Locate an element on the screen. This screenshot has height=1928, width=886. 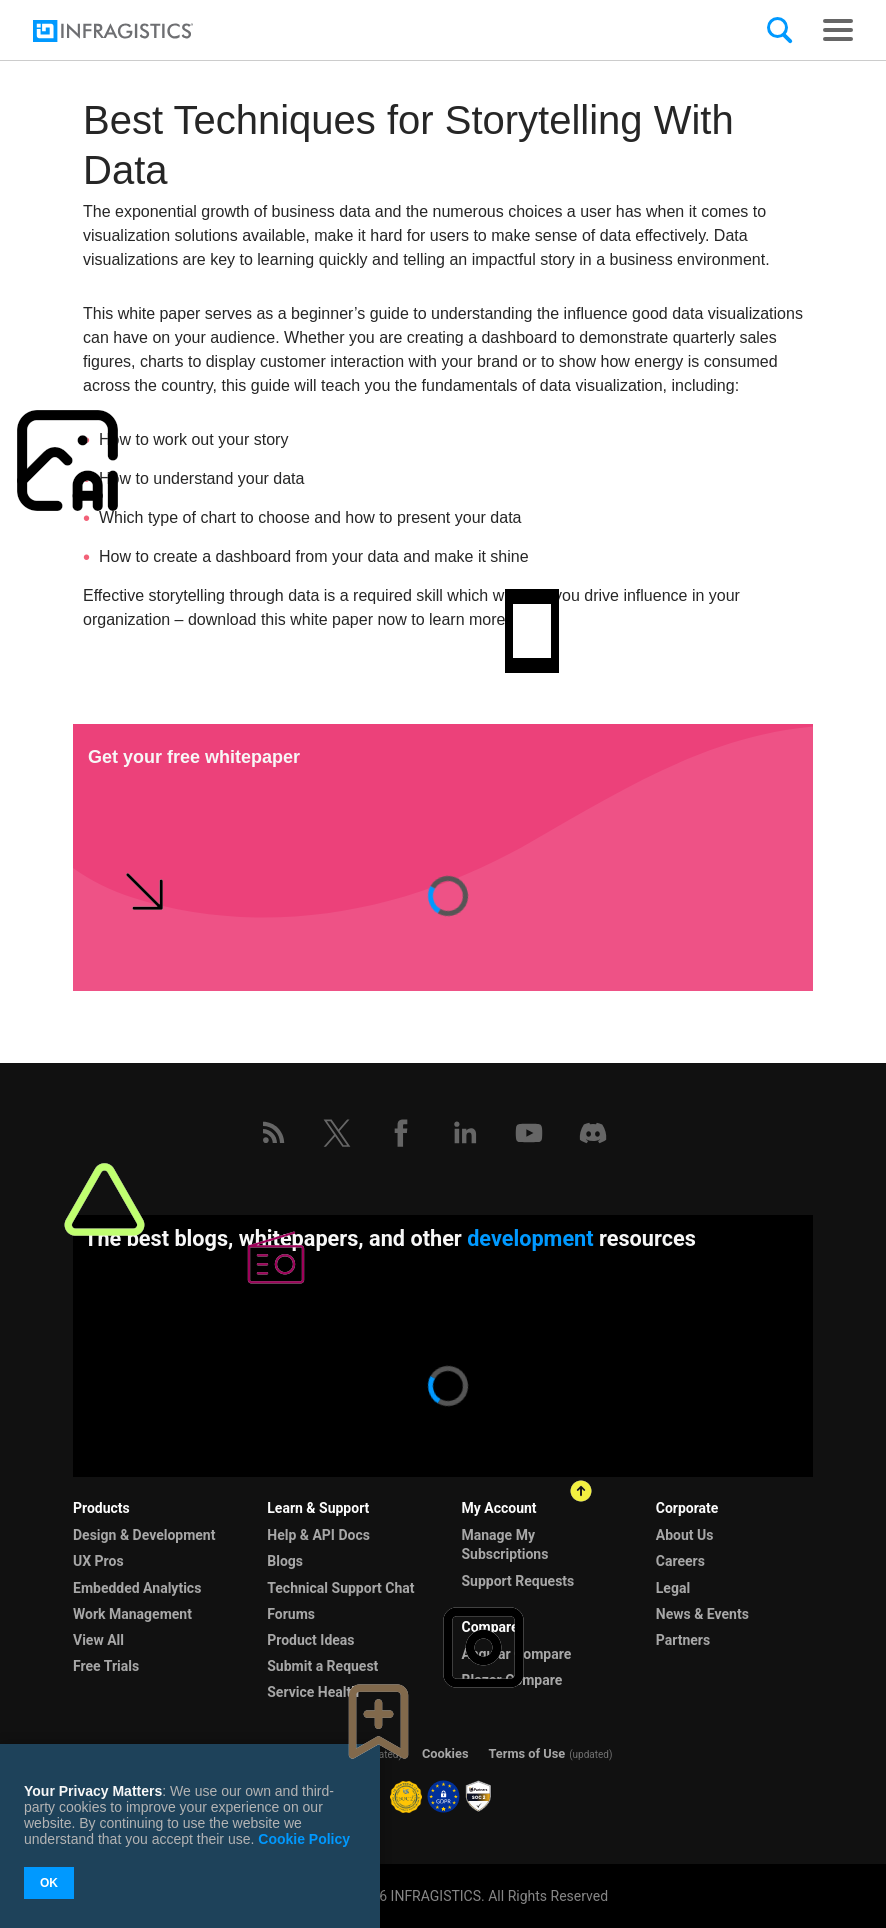
open radio or audio streaming is located at coordinates (276, 1262).